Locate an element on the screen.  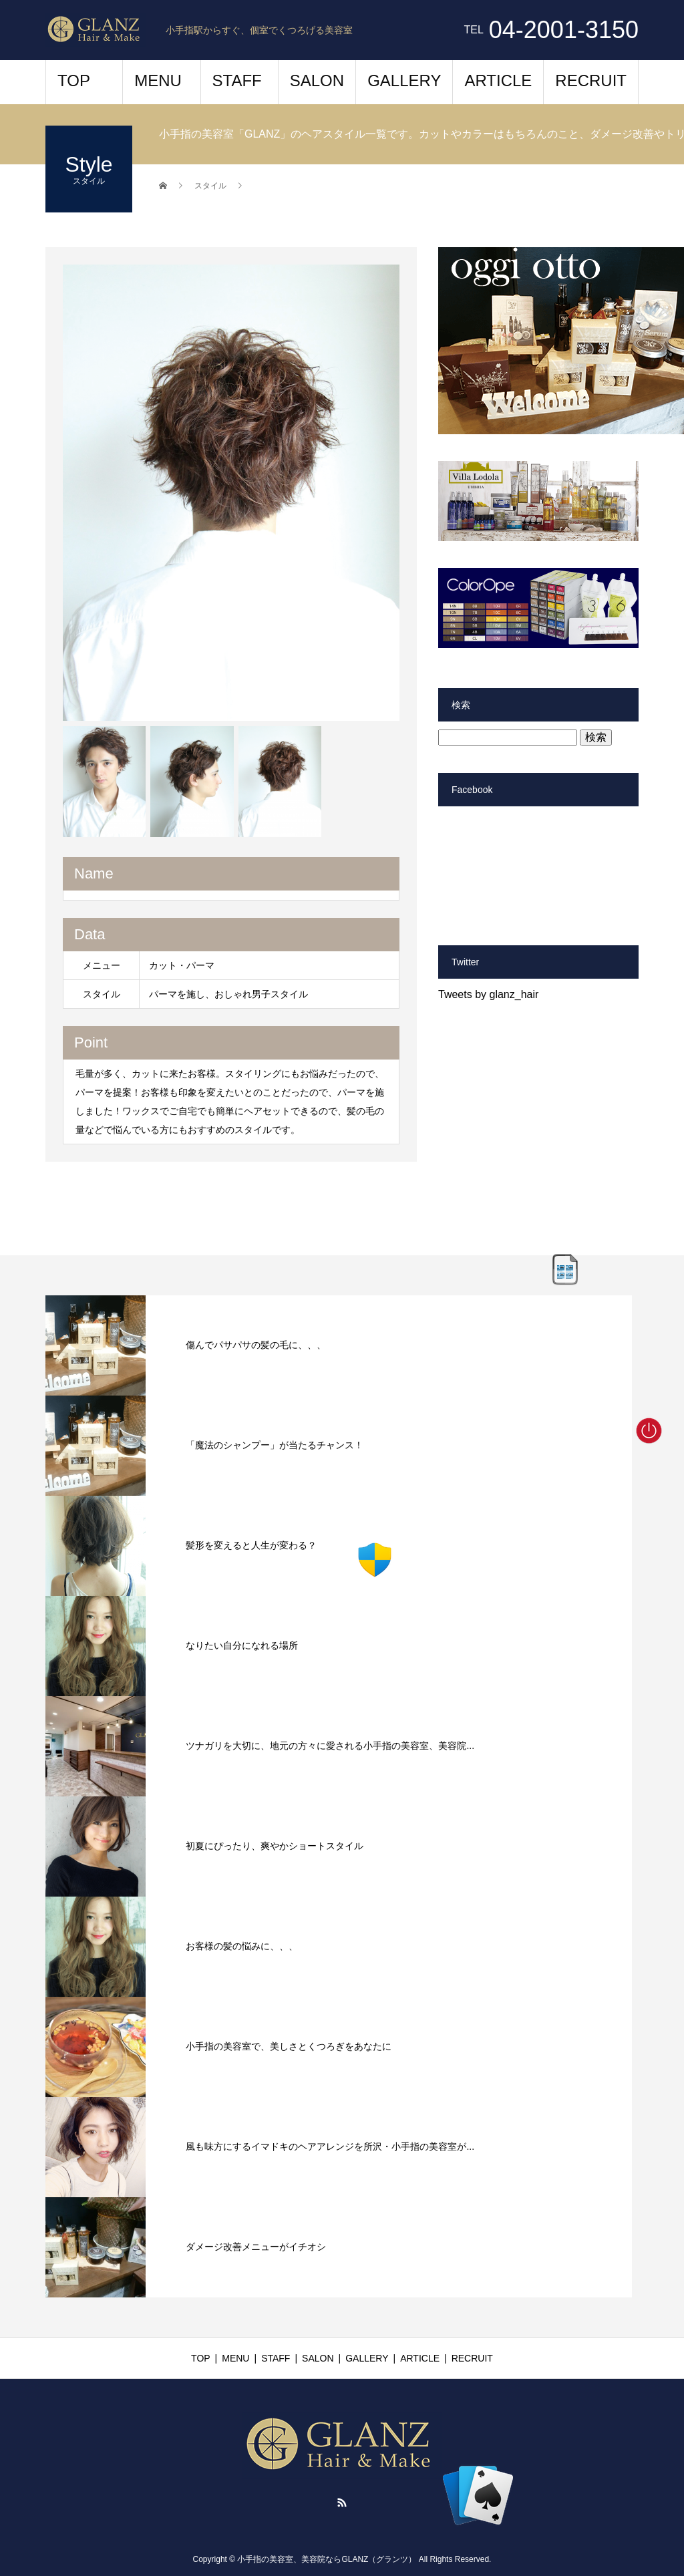
open the solitaire card game app is located at coordinates (478, 2495).